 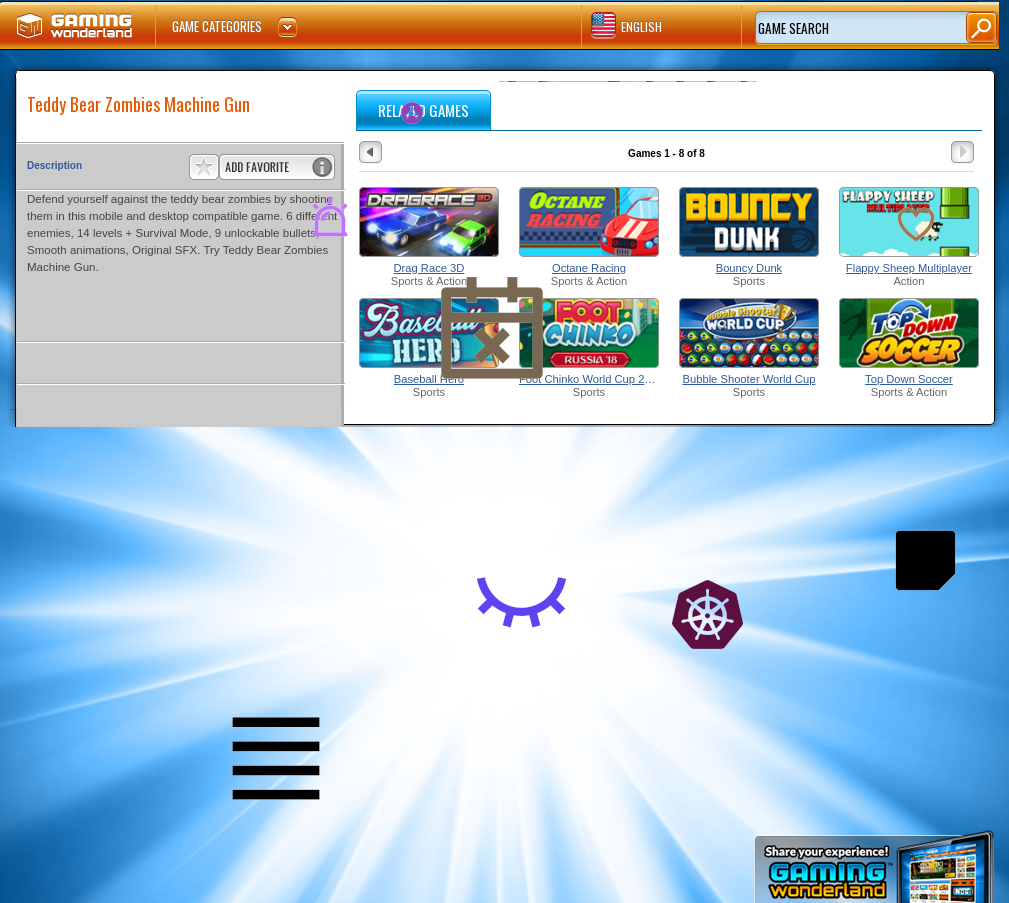 I want to click on cancel or delete a scheduled event, so click(x=492, y=333).